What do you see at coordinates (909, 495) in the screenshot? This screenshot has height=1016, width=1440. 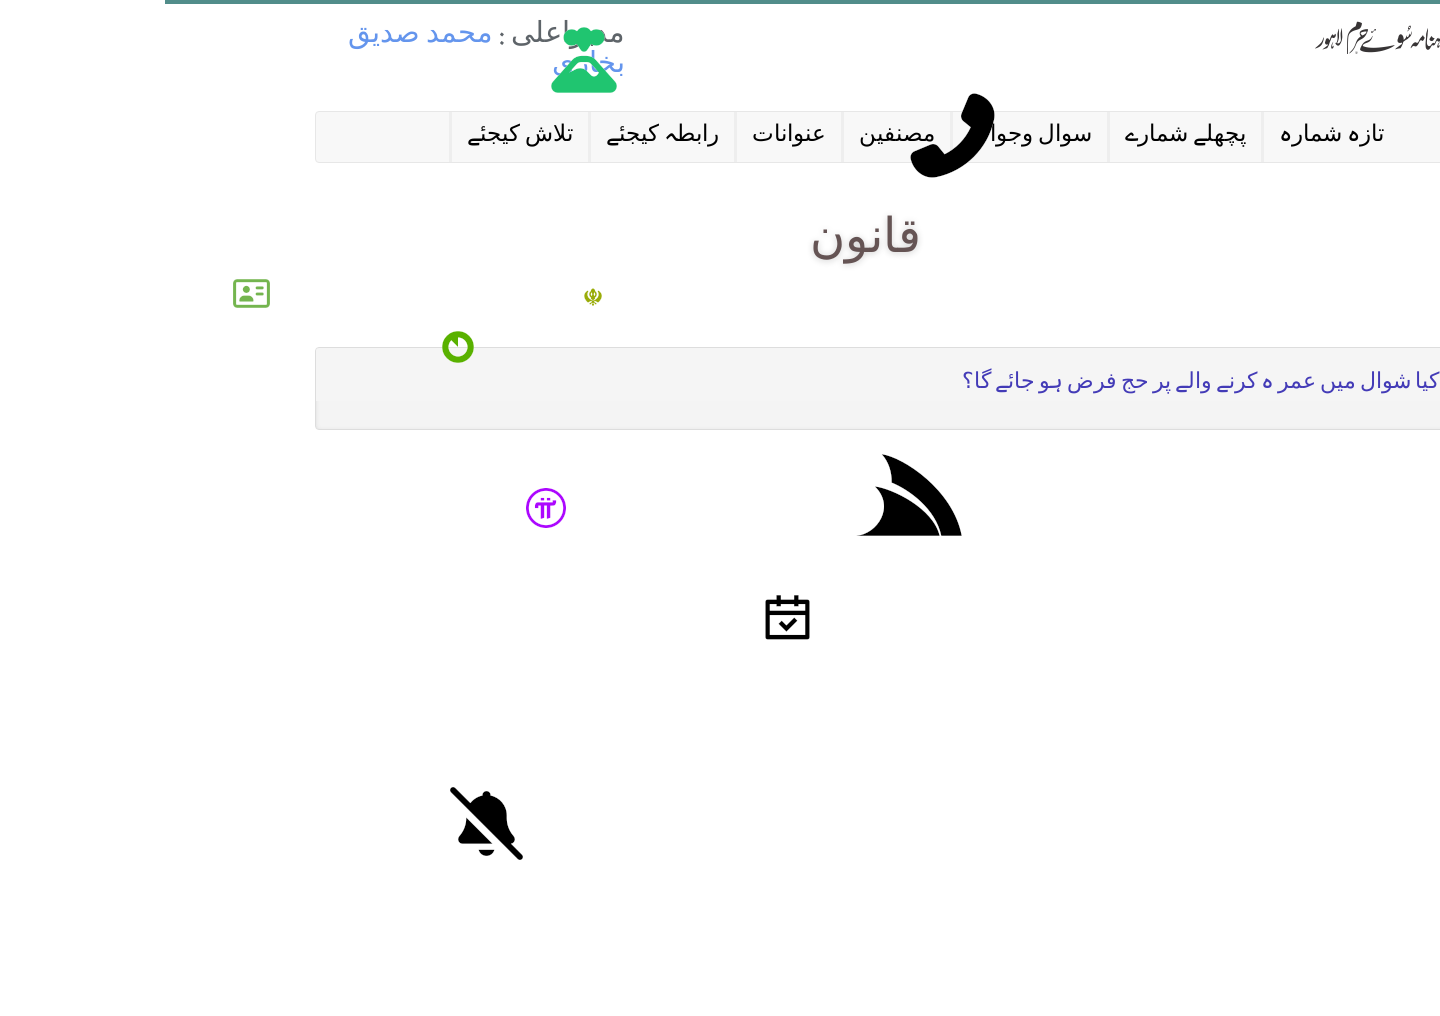 I see `servicestack brand logo` at bounding box center [909, 495].